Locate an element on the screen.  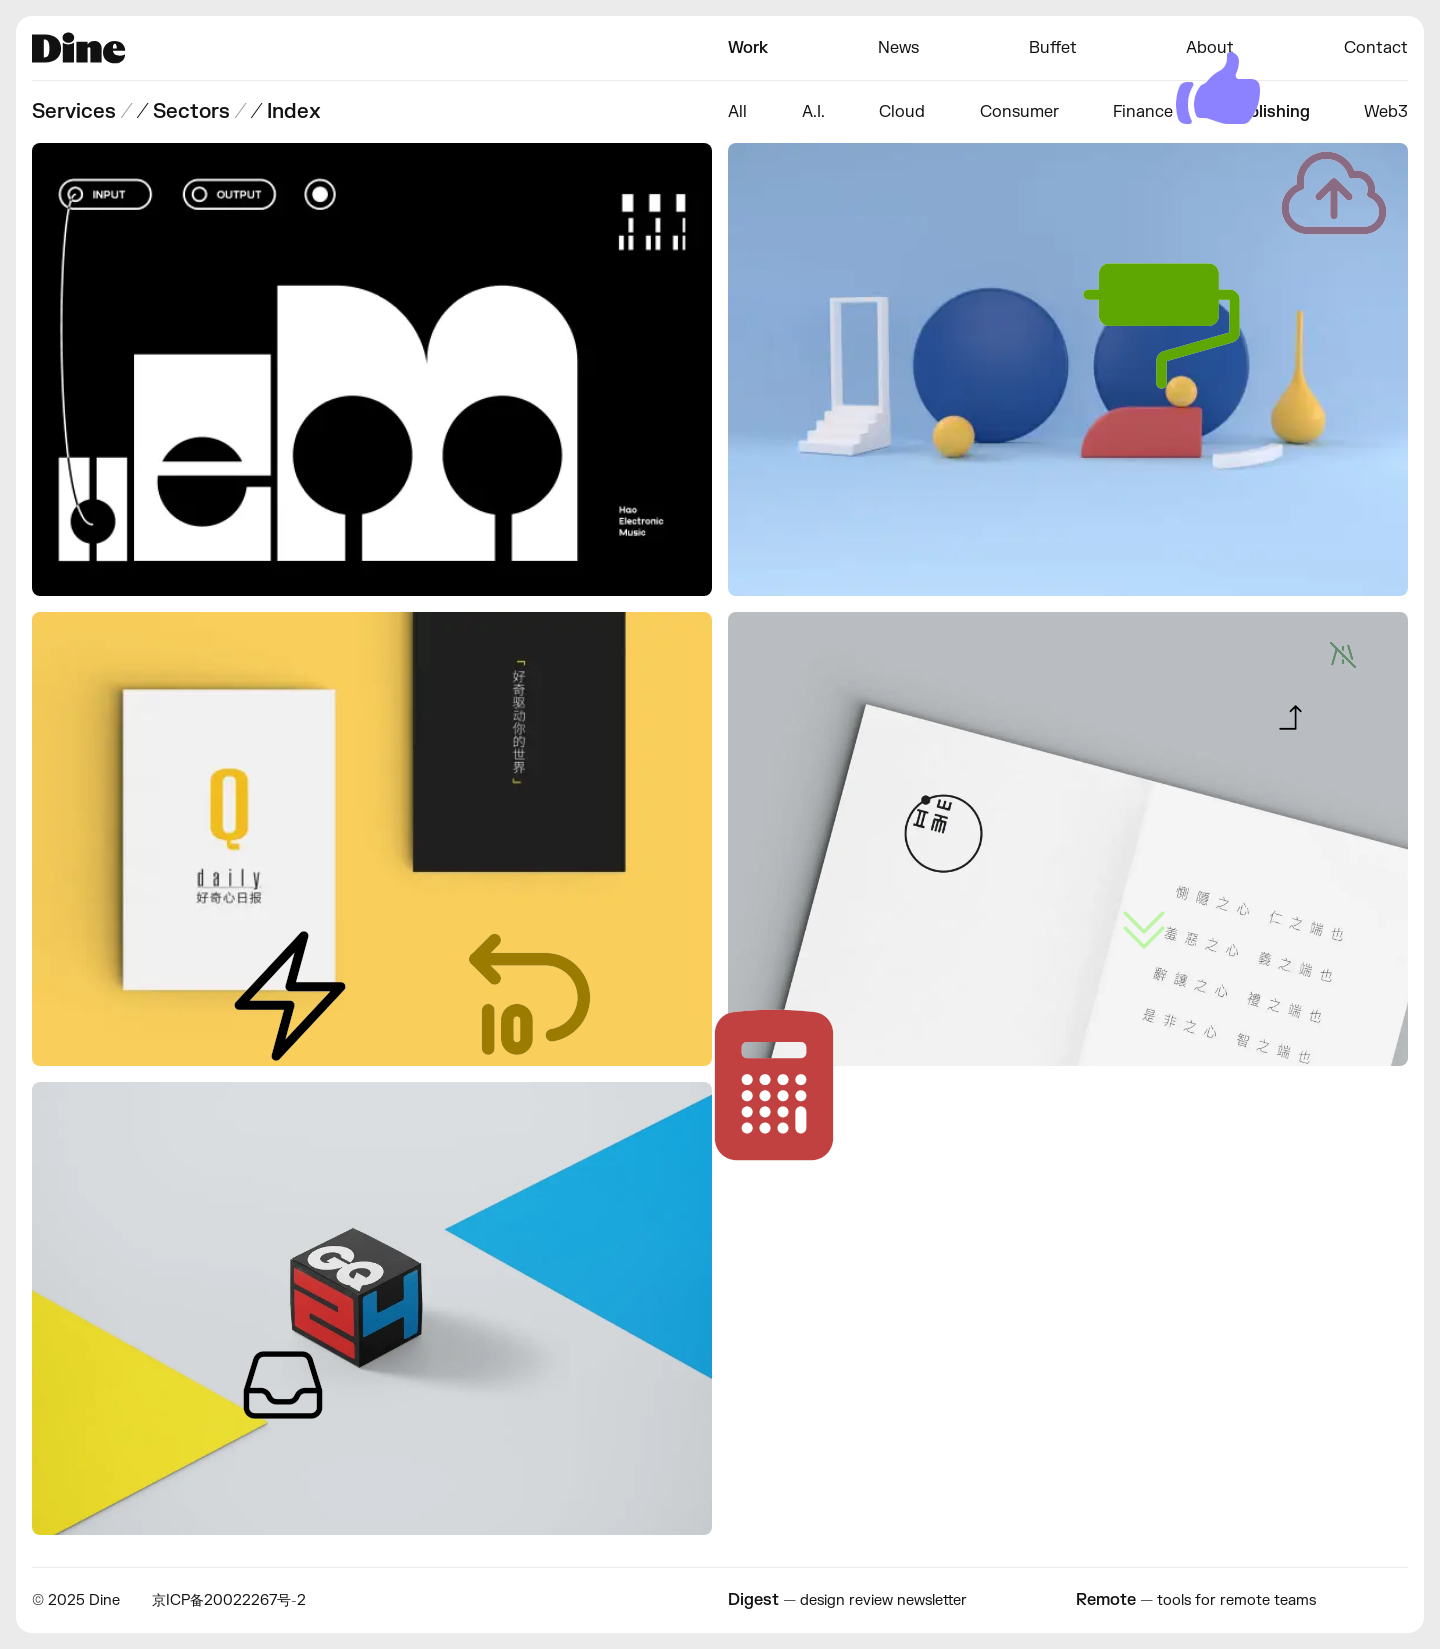
road or route unavailable is located at coordinates (1343, 655).